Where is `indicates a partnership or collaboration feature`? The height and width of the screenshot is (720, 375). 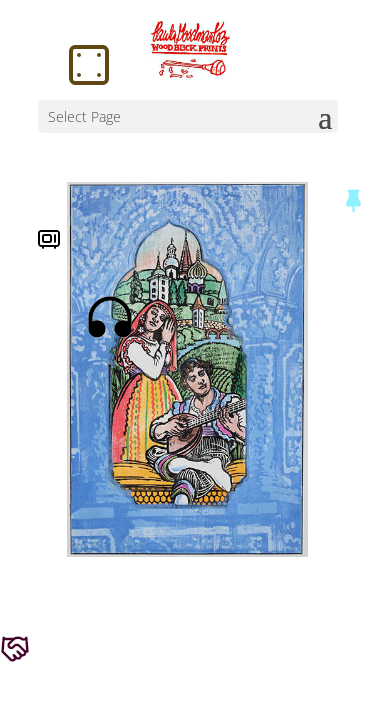 indicates a partnership or collaboration feature is located at coordinates (15, 649).